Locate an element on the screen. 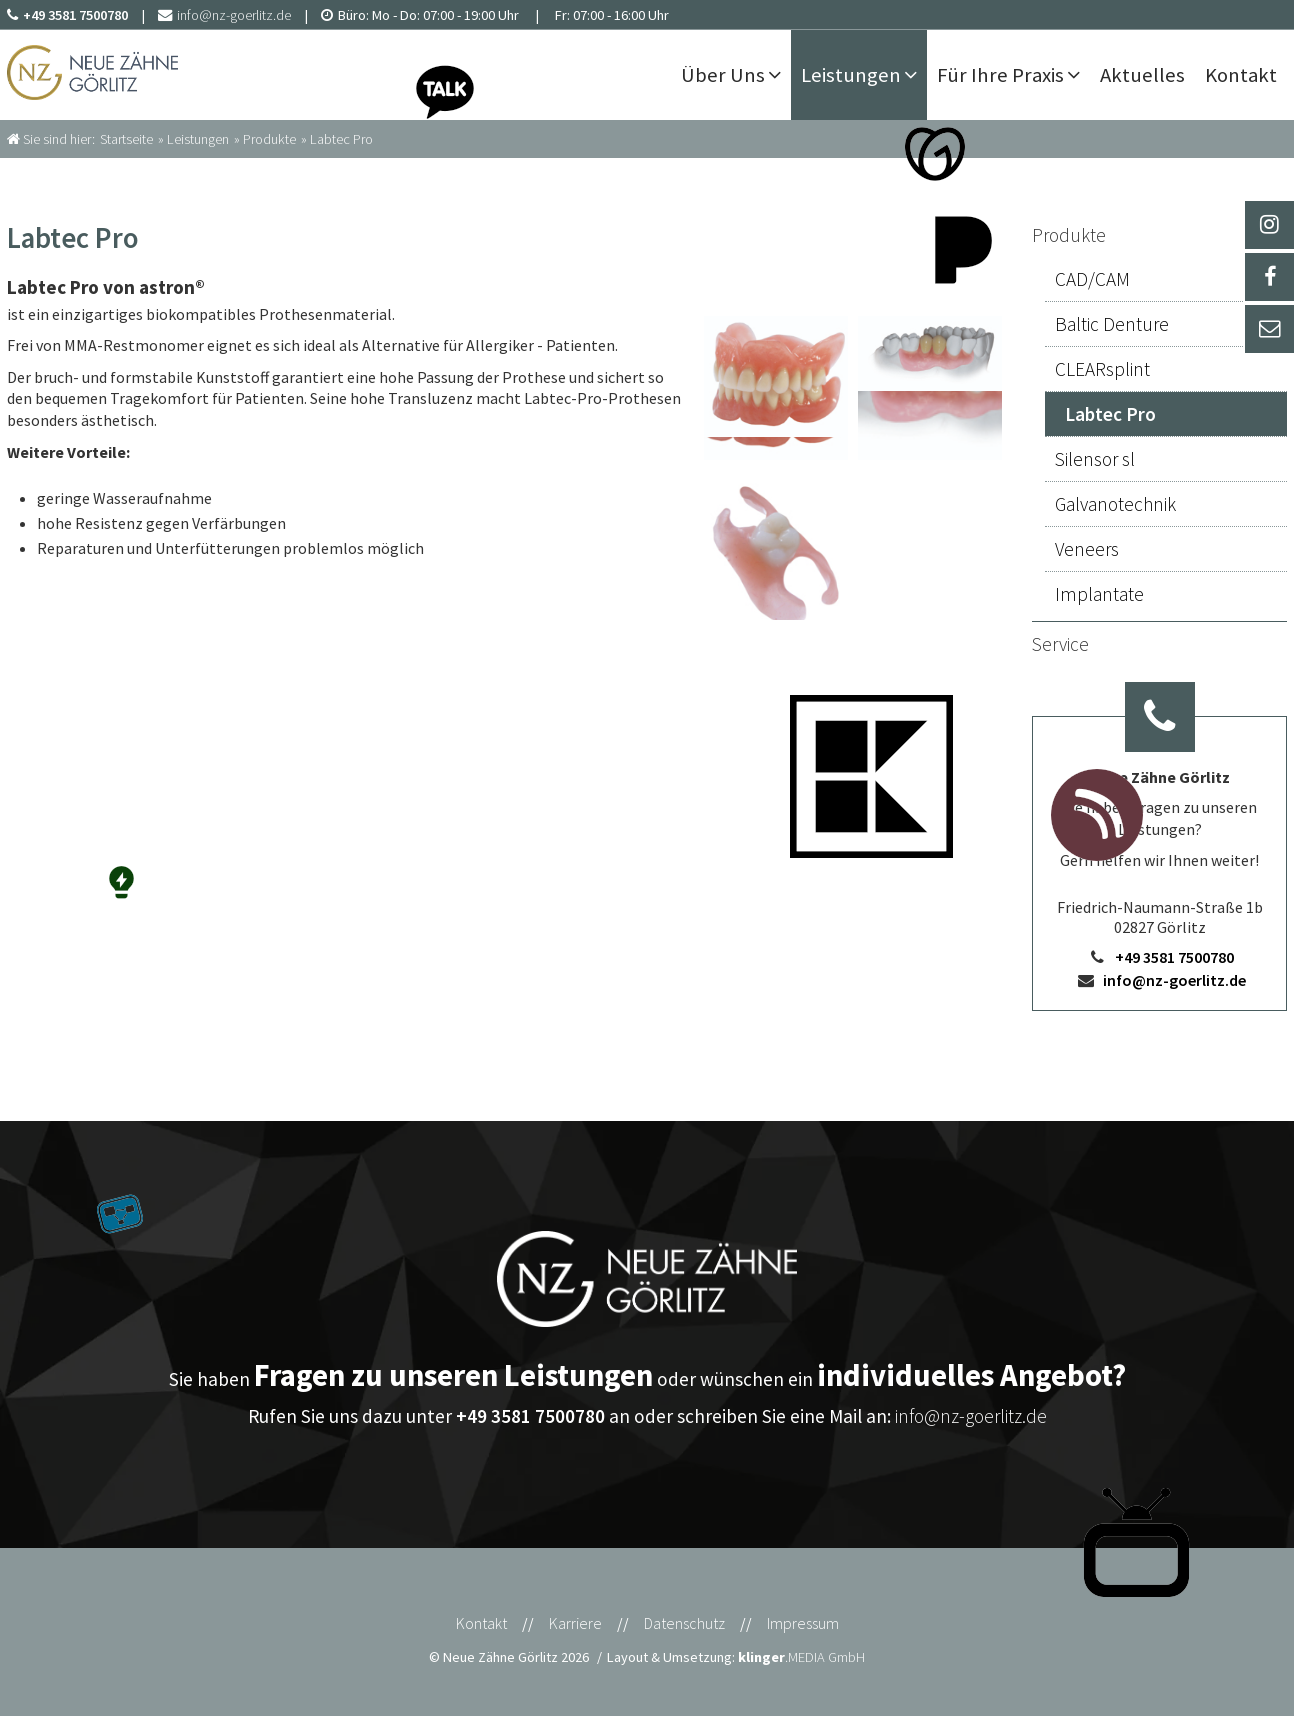 This screenshot has height=1716, width=1294. visit GoDaddy website or services is located at coordinates (935, 154).